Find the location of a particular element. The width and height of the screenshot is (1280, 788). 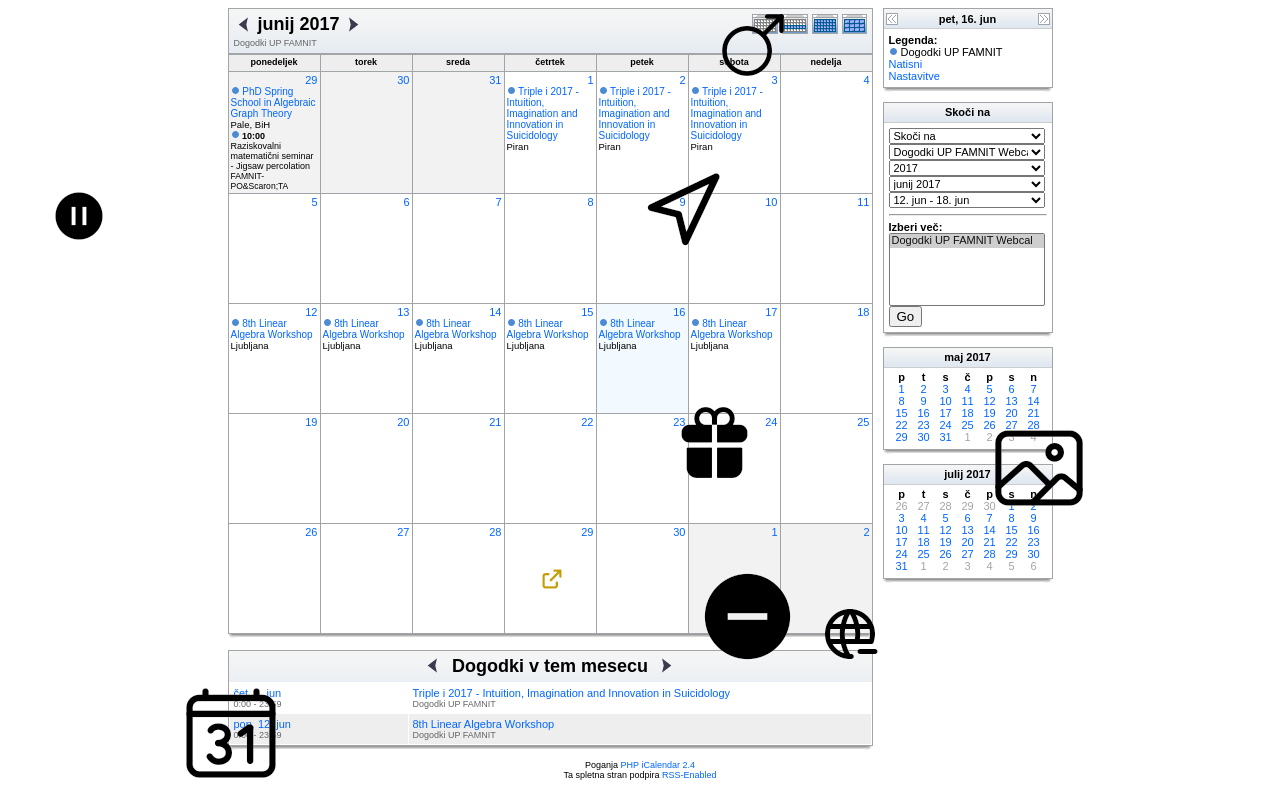

pause media playback is located at coordinates (79, 216).